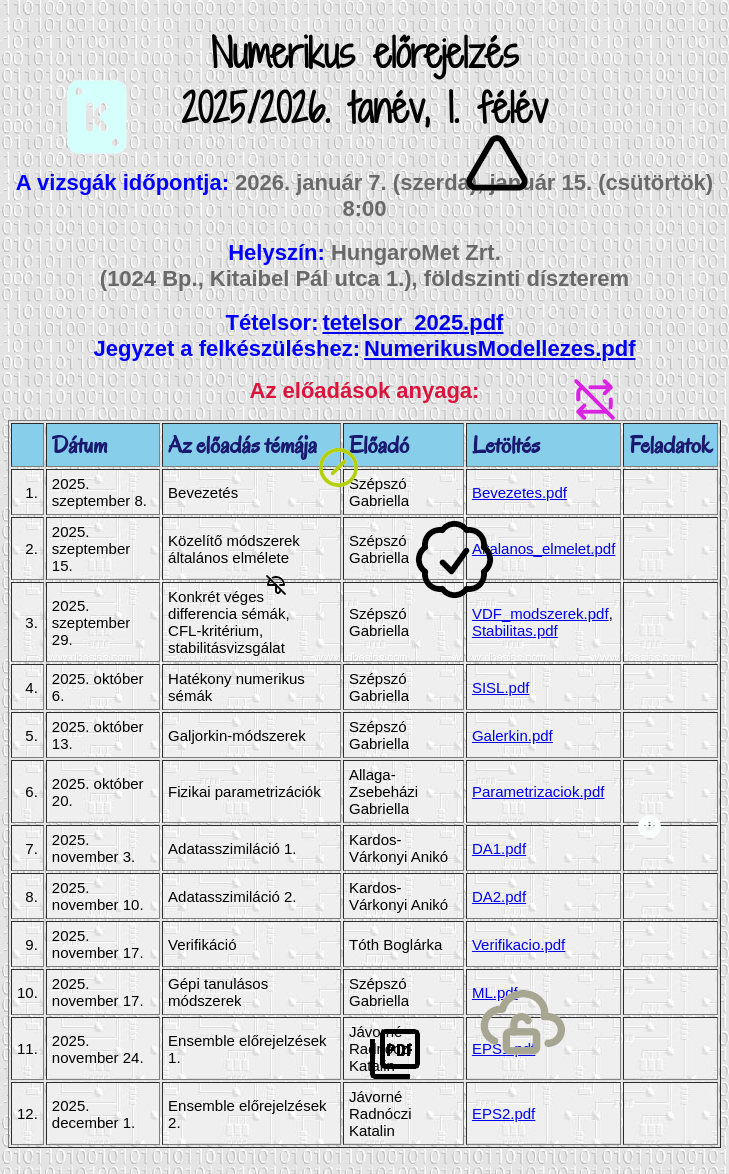 The width and height of the screenshot is (729, 1174). I want to click on repeat mode is disabled, so click(594, 399).